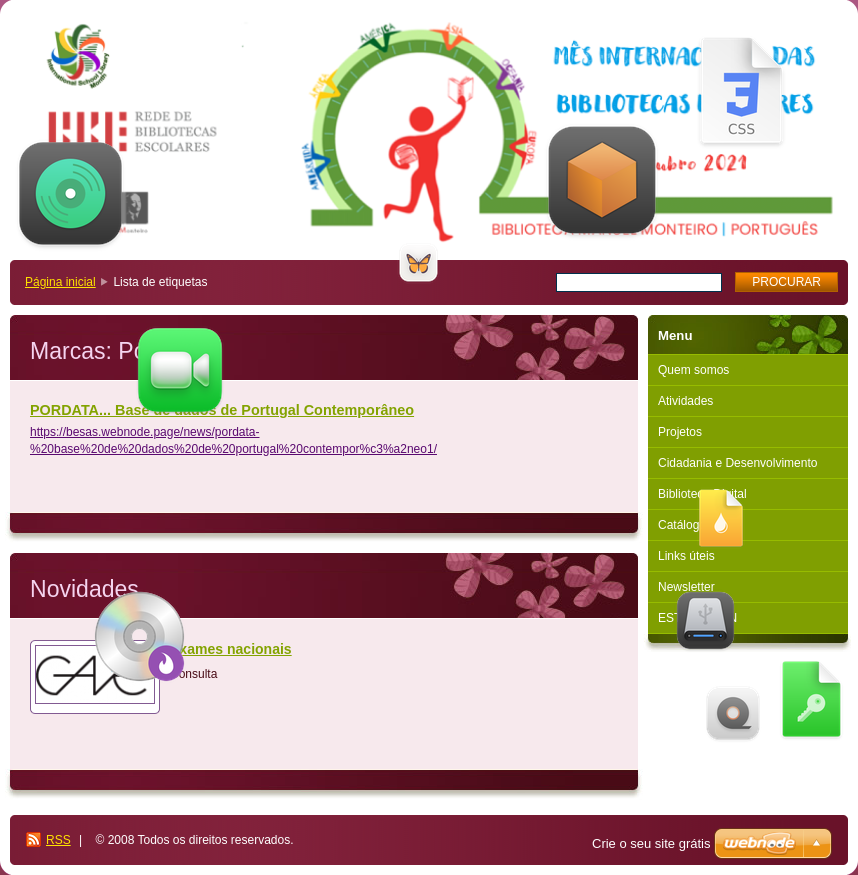 The width and height of the screenshot is (858, 875). I want to click on open freemind mind-mapping application, so click(418, 262).